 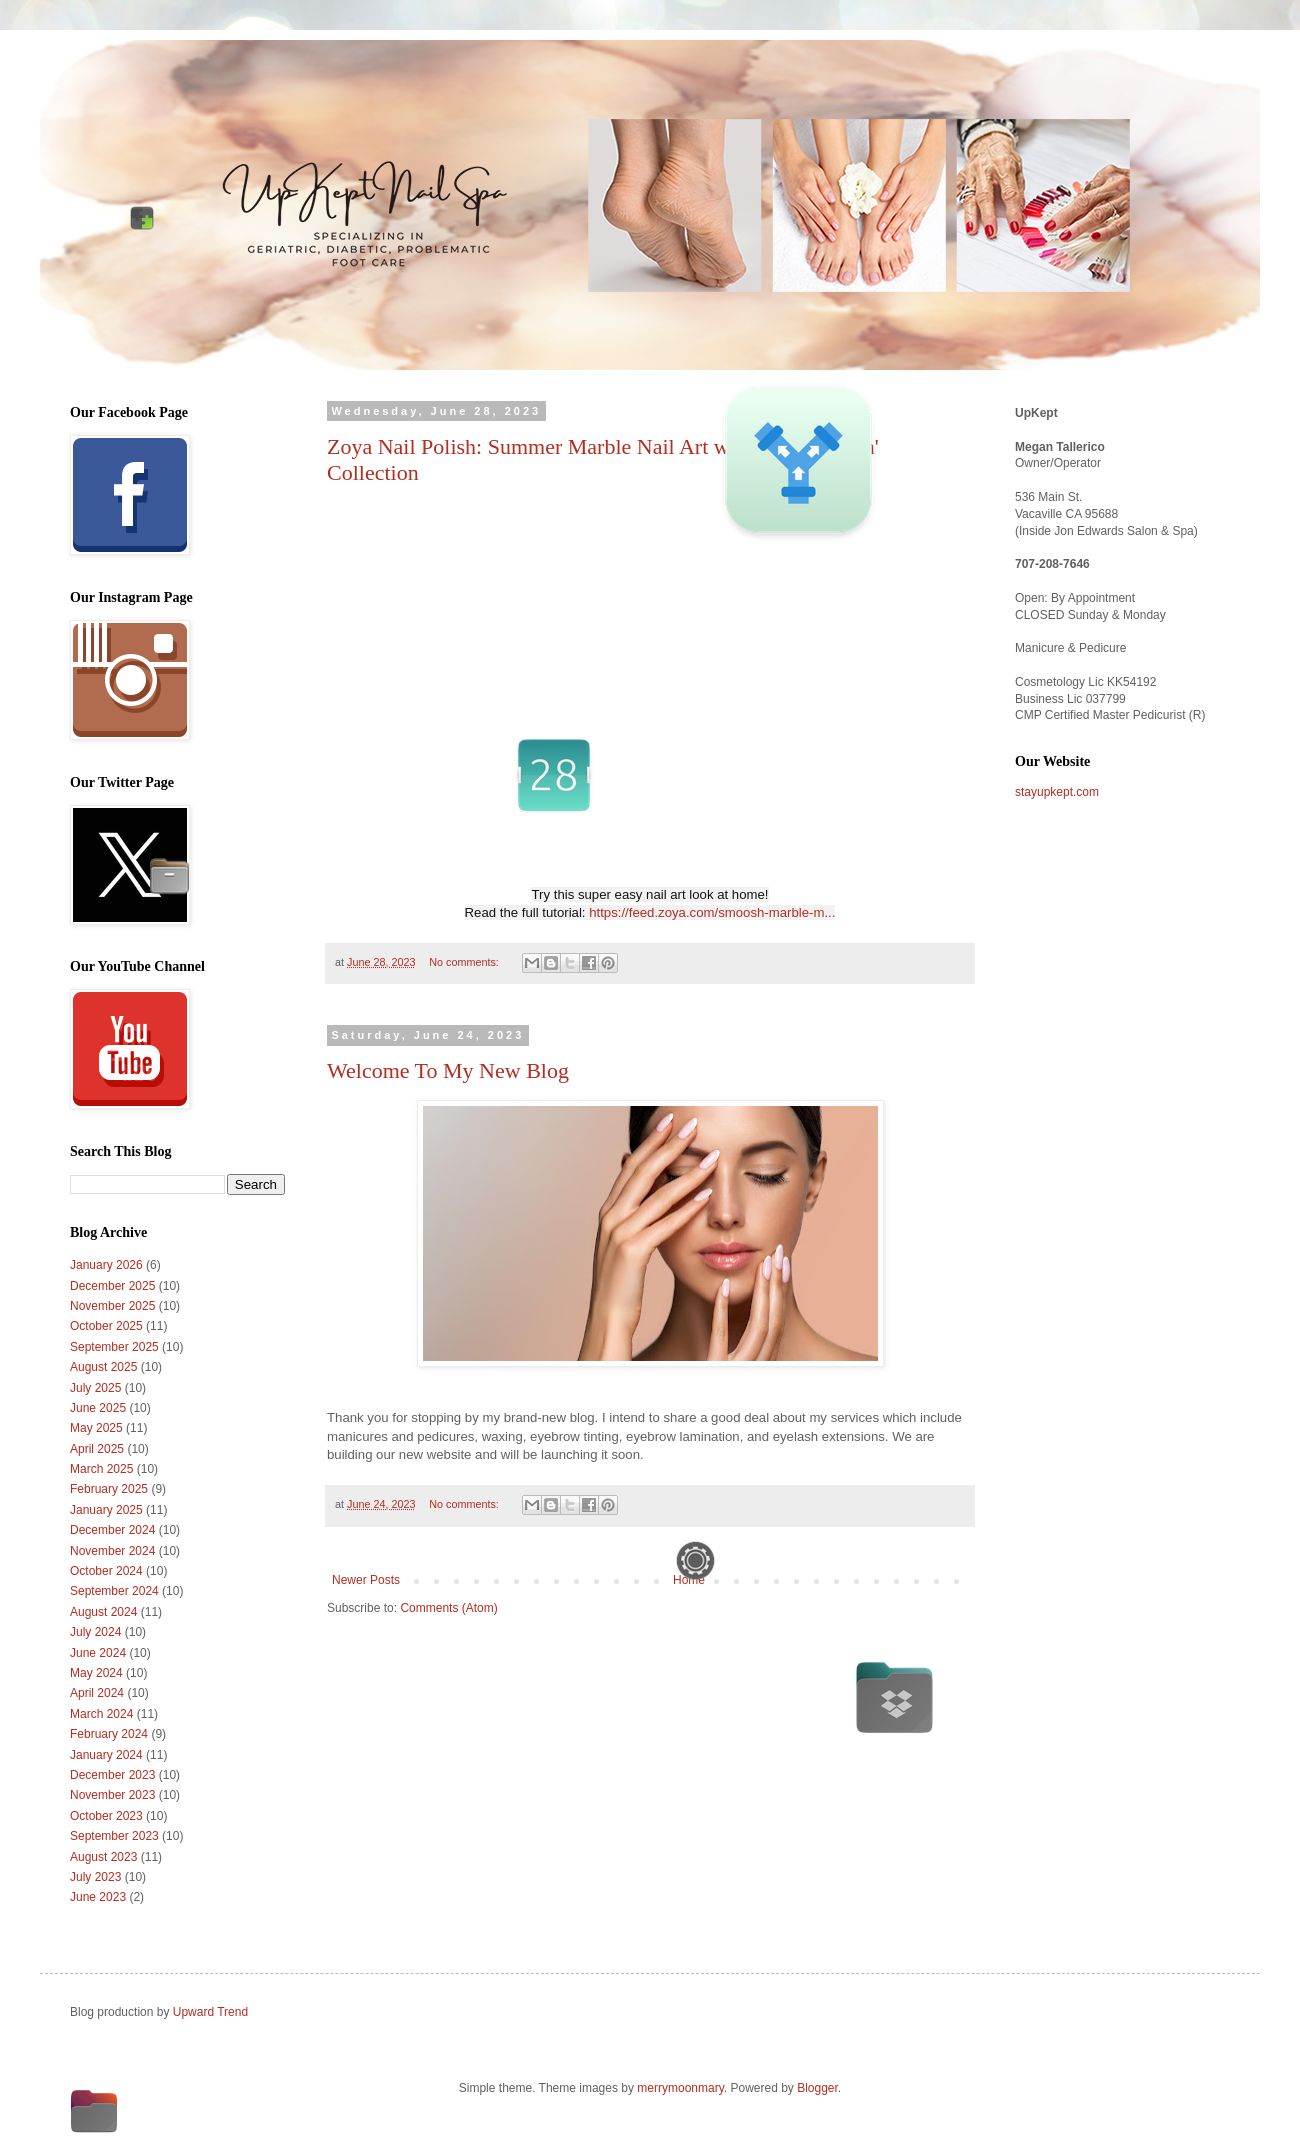 What do you see at coordinates (894, 1697) in the screenshot?
I see `open your Dropbox synced folder` at bounding box center [894, 1697].